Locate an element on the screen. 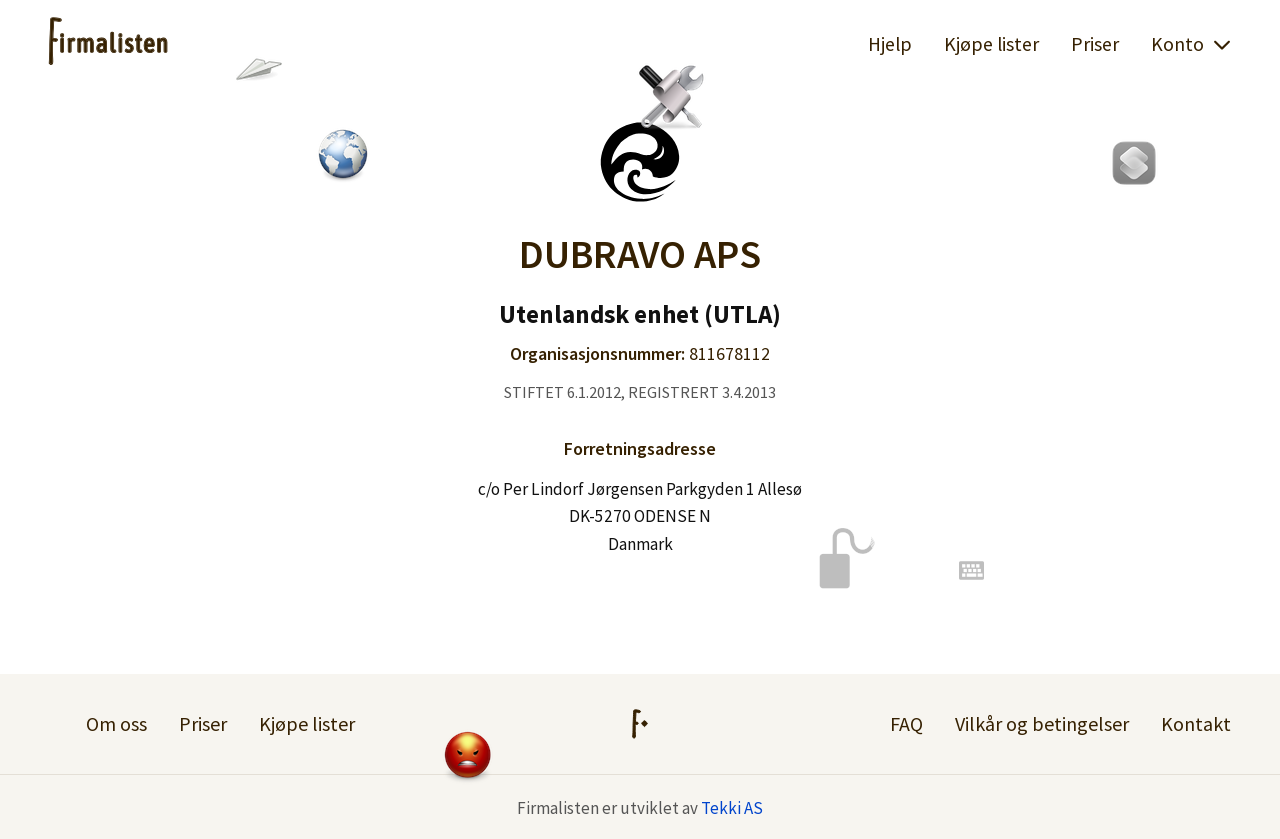 Image resolution: width=1280 pixels, height=839 pixels. open the shortcuts app is located at coordinates (1134, 163).